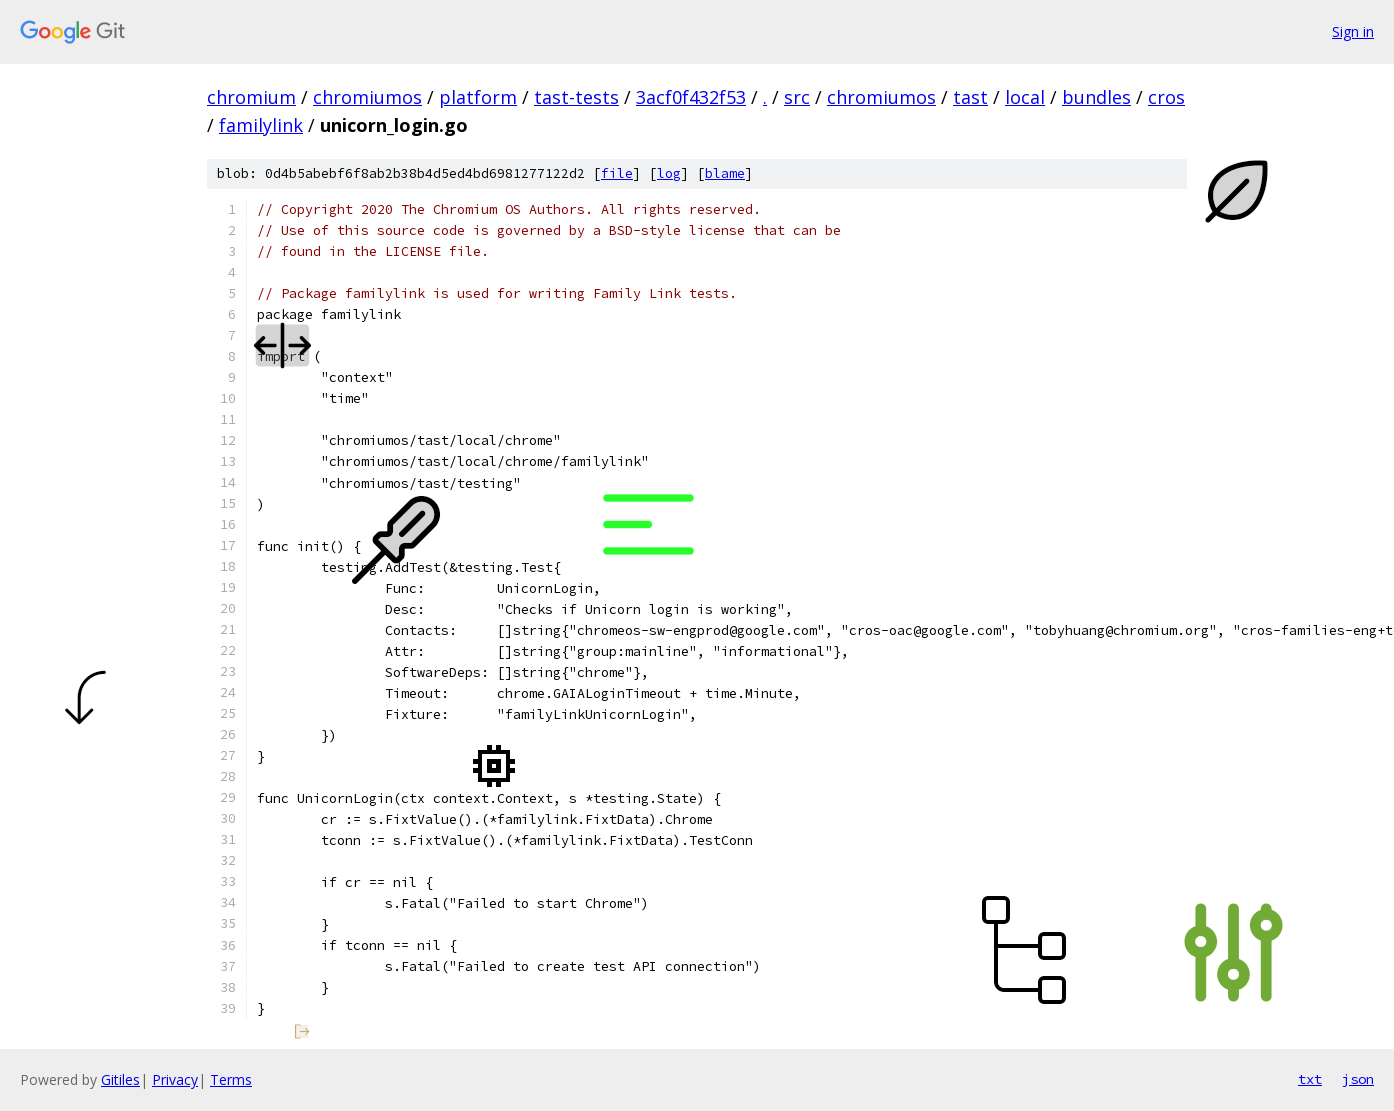  I want to click on expand content horizontally, so click(282, 345).